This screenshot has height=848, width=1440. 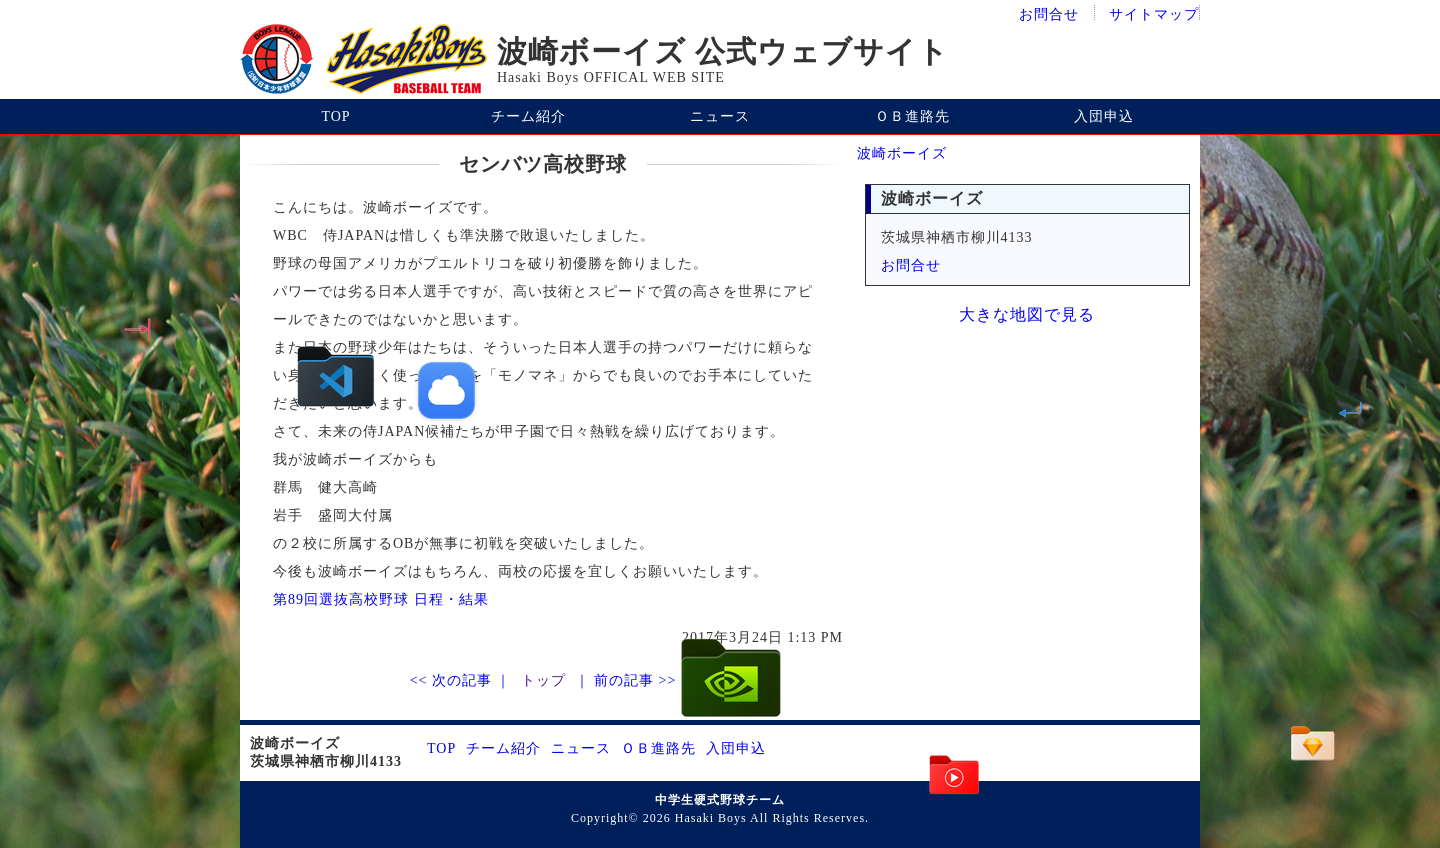 I want to click on open folder containing visual studio code projects, so click(x=335, y=378).